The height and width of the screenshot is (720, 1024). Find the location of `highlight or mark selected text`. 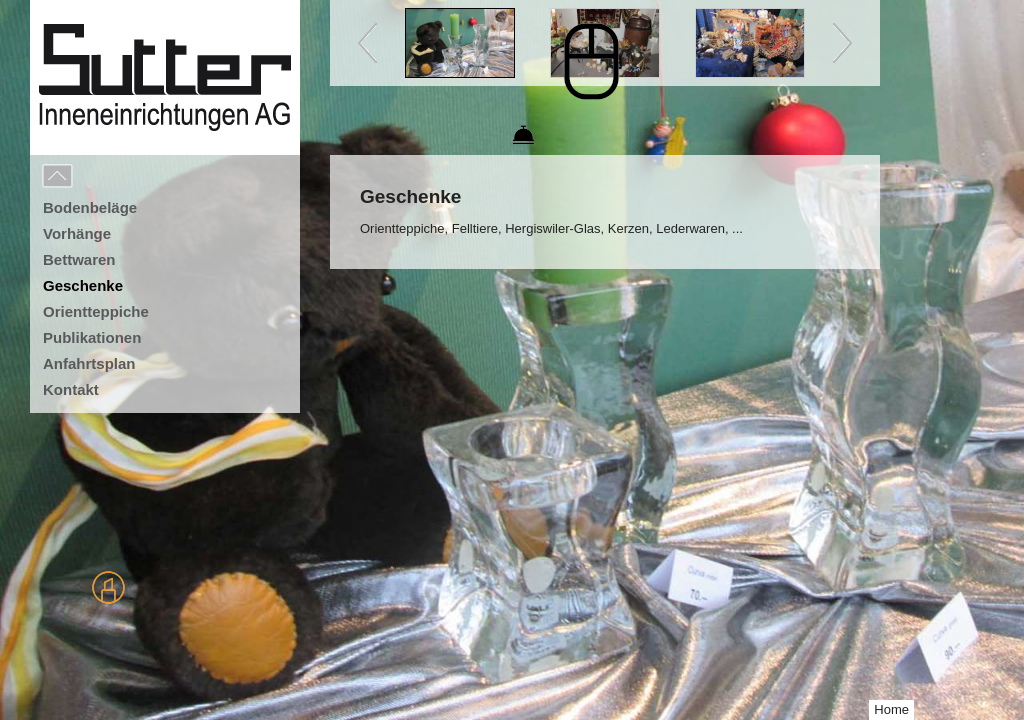

highlight or mark selected text is located at coordinates (108, 587).